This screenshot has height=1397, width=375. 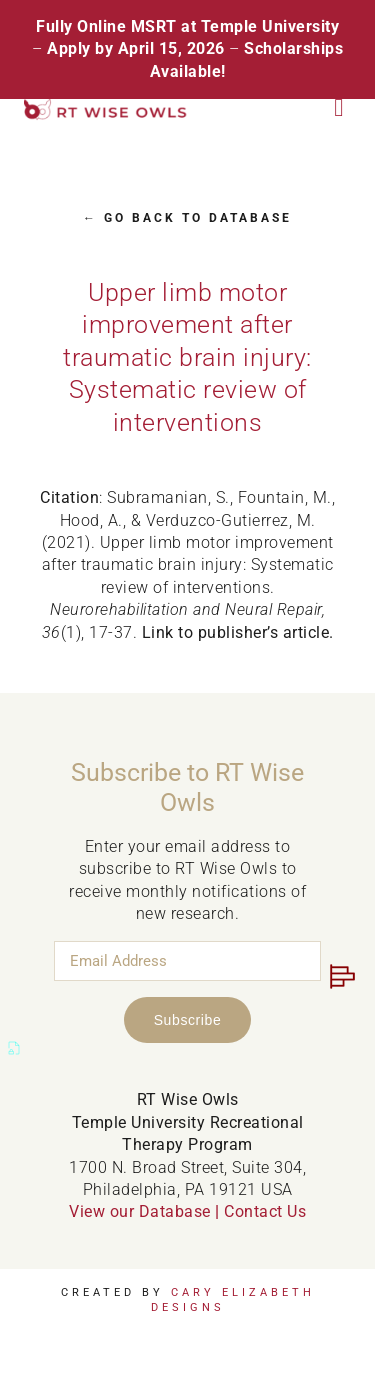 What do you see at coordinates (341, 976) in the screenshot?
I see `view horizontal bar chart data` at bounding box center [341, 976].